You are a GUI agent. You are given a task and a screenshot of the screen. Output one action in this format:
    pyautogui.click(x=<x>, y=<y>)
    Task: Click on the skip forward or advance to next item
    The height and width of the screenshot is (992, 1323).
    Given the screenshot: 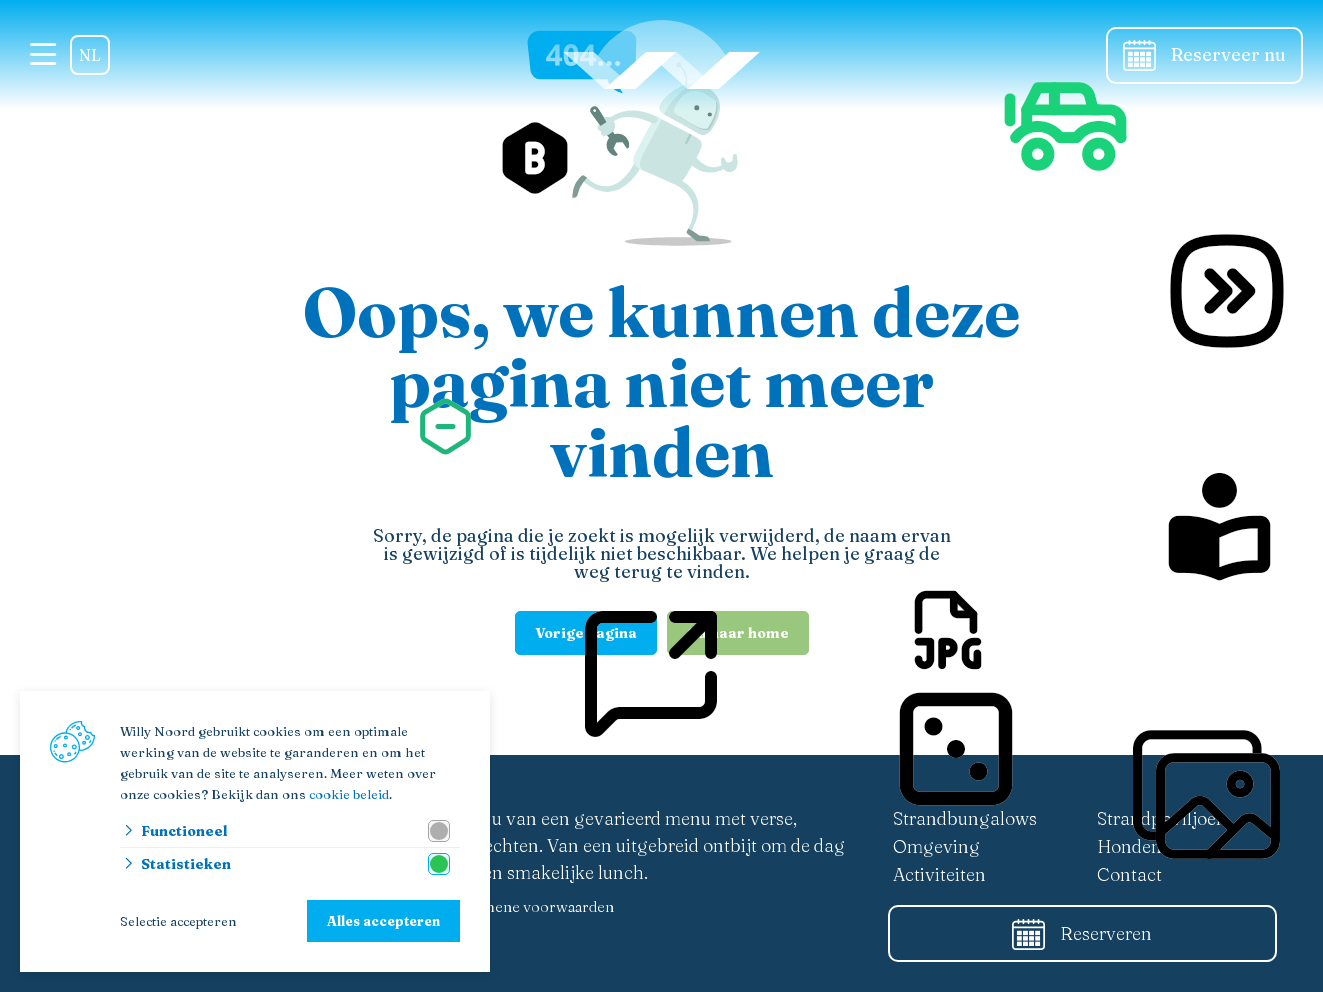 What is the action you would take?
    pyautogui.click(x=1227, y=291)
    